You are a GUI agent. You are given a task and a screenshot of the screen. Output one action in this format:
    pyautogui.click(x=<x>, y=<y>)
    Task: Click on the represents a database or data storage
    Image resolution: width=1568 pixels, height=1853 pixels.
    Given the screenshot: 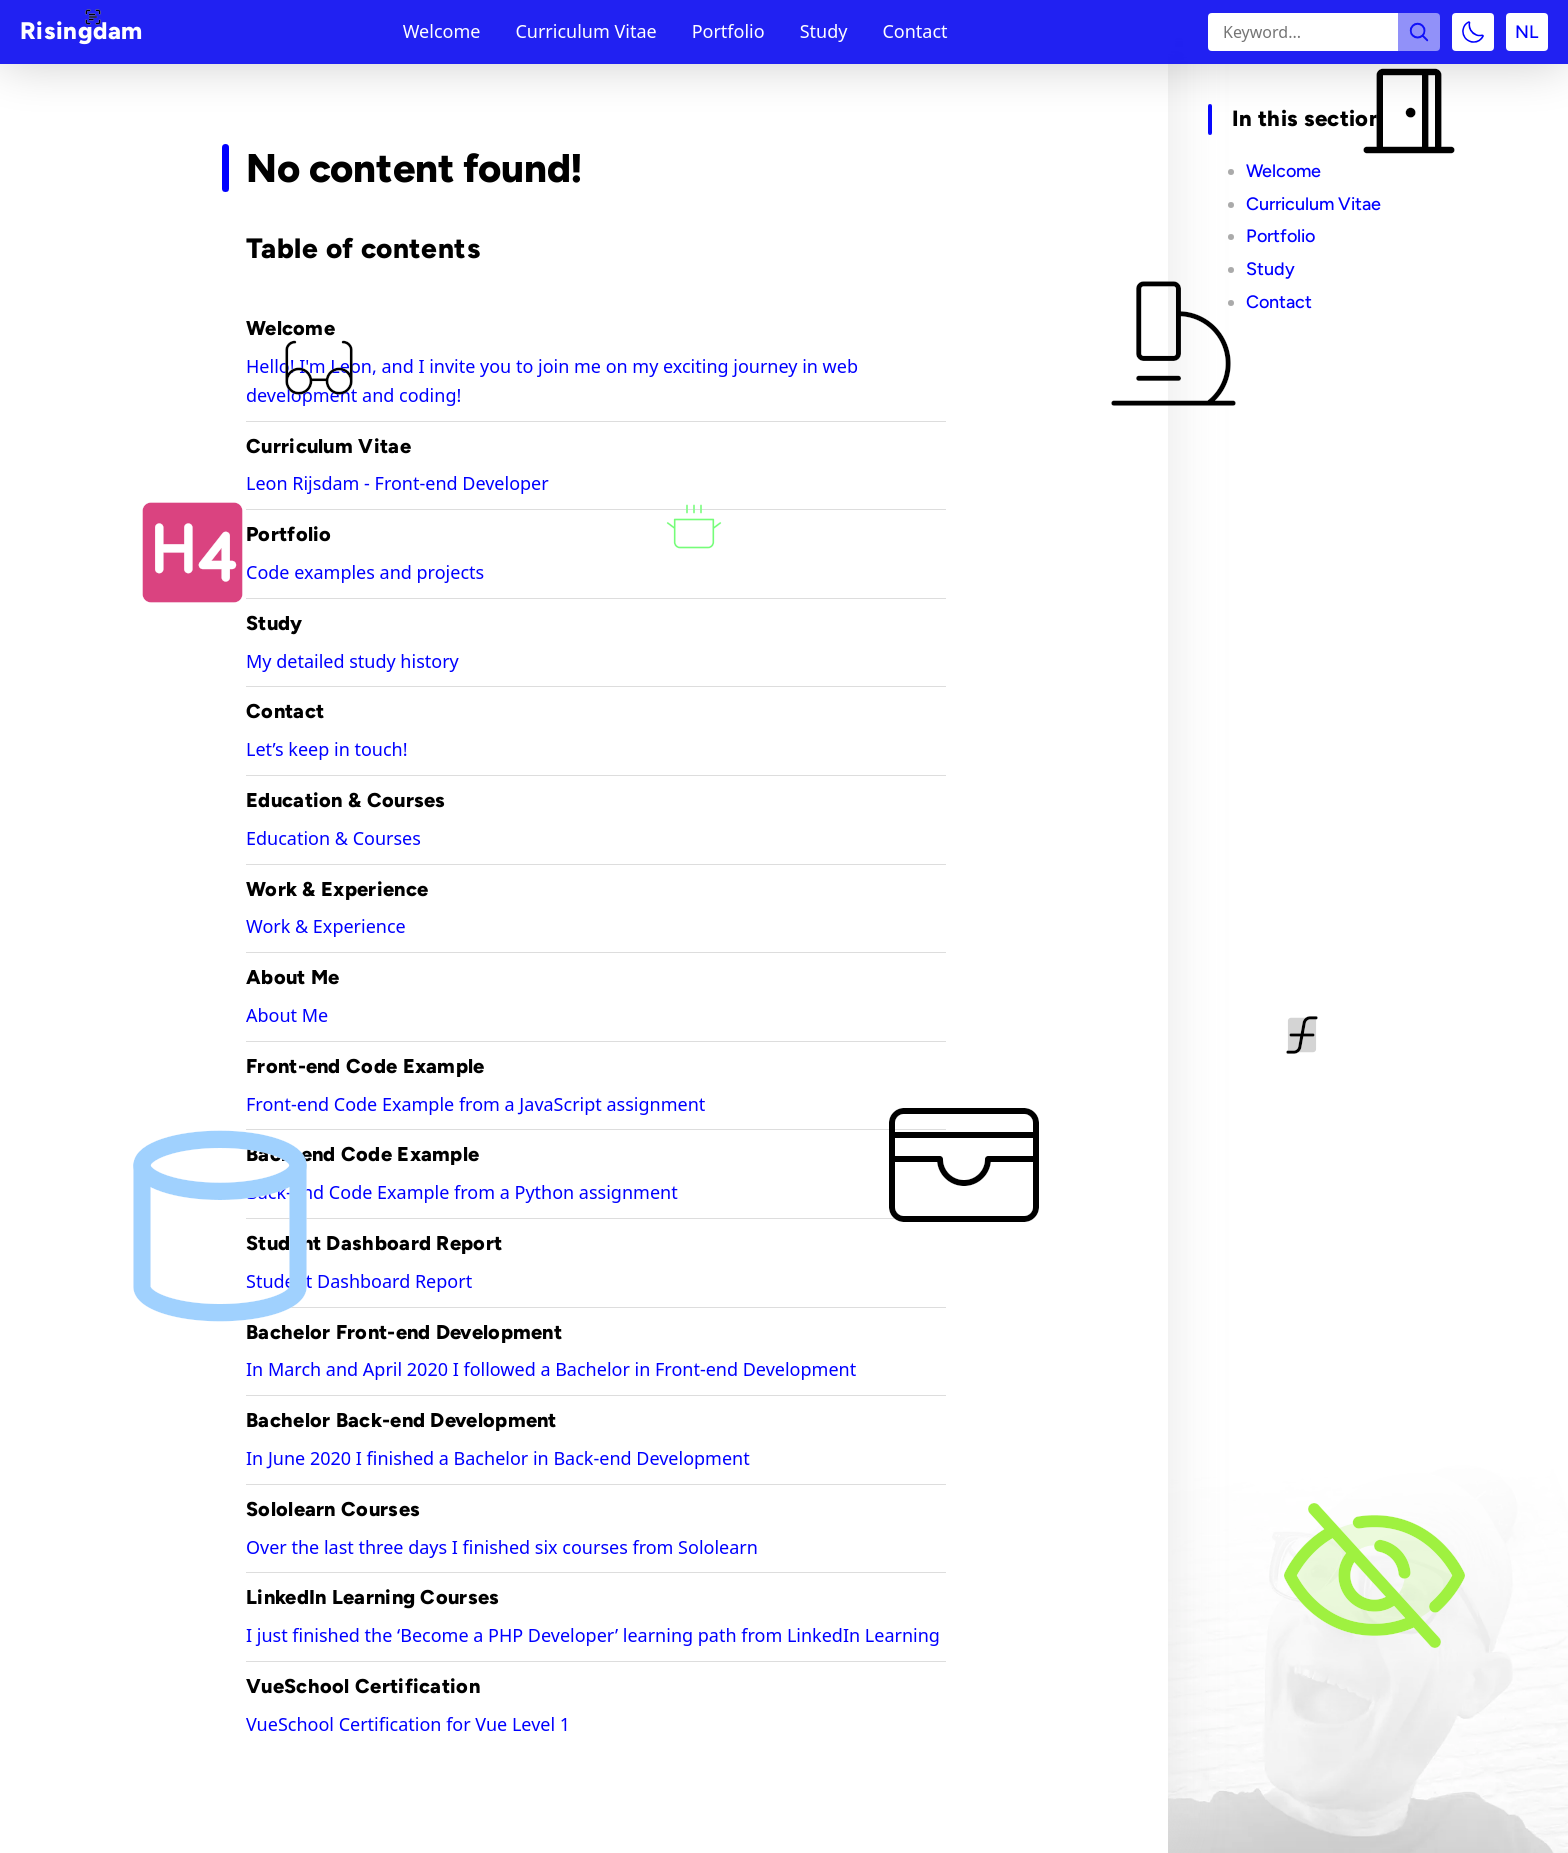 What is the action you would take?
    pyautogui.click(x=220, y=1226)
    